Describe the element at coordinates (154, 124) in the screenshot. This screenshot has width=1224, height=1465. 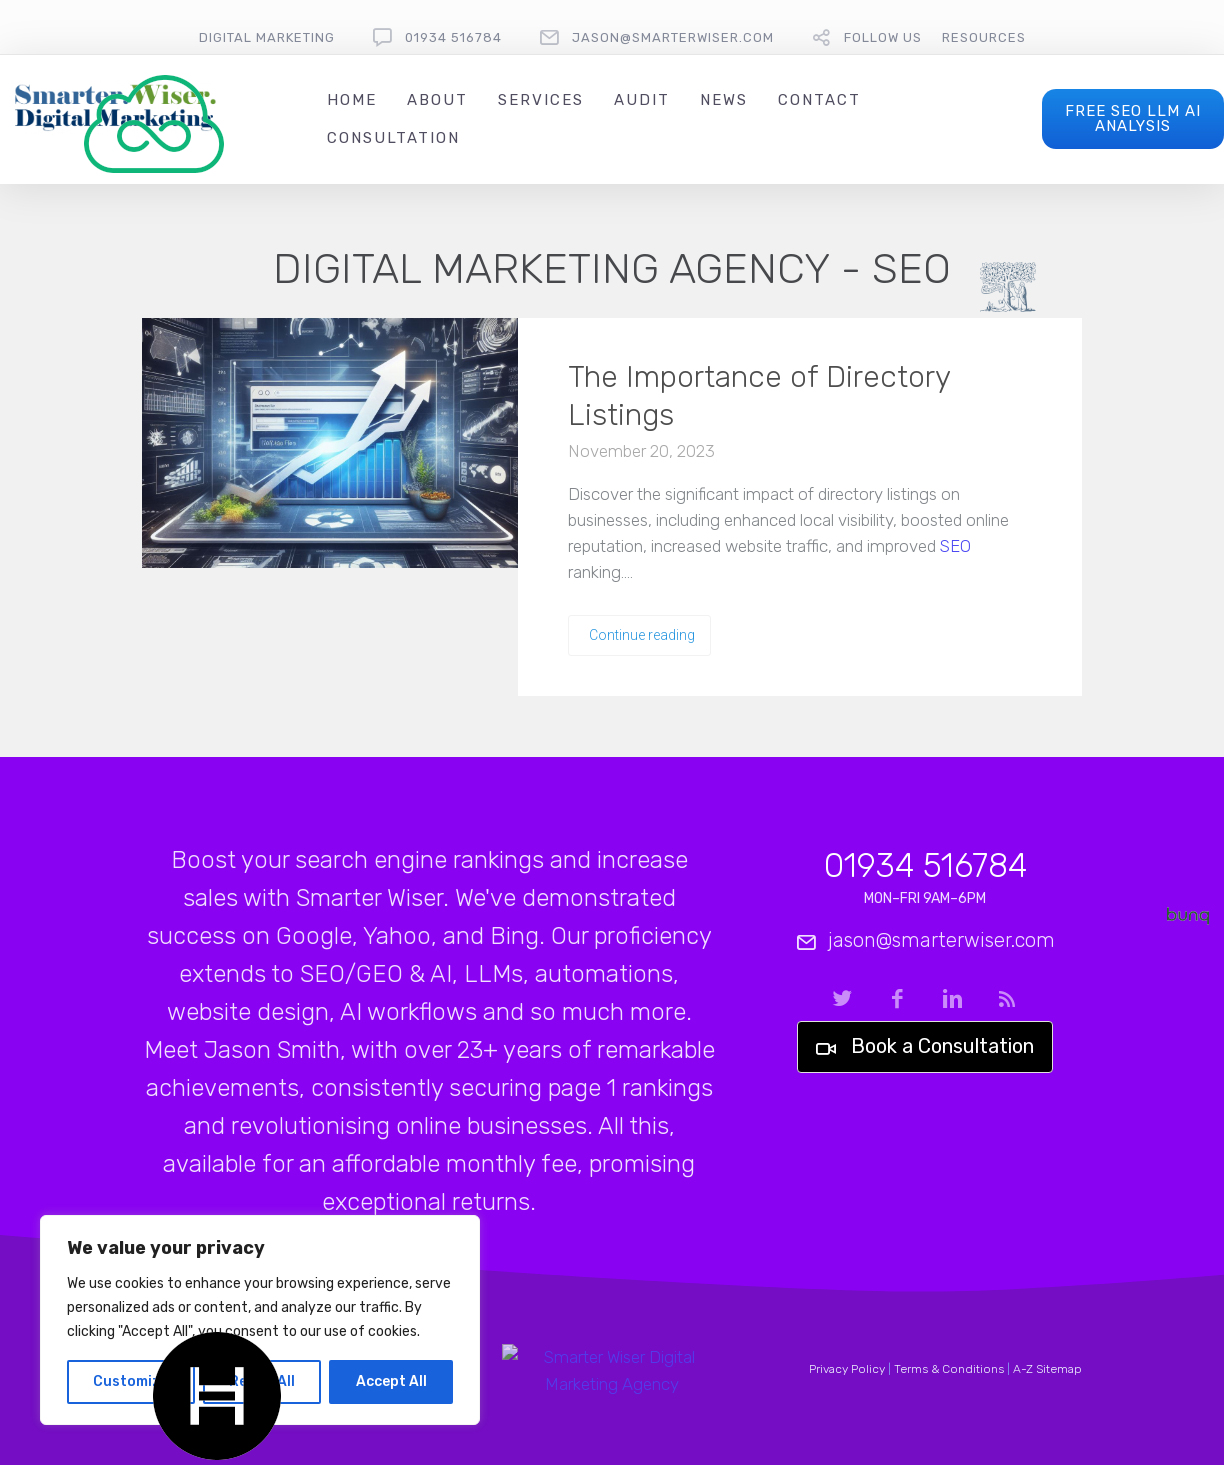
I see `open JSFiddle code playground` at that location.